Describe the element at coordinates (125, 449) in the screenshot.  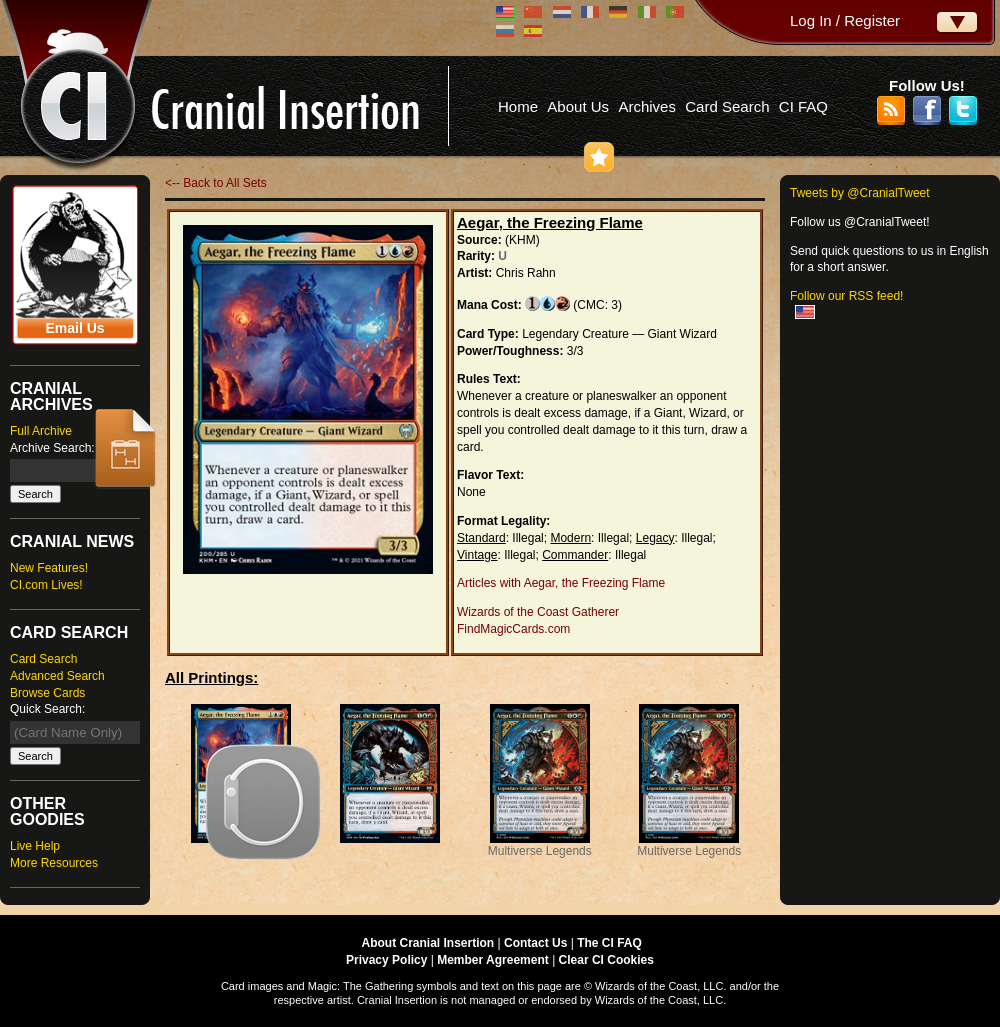
I see `a kplato project management file` at that location.